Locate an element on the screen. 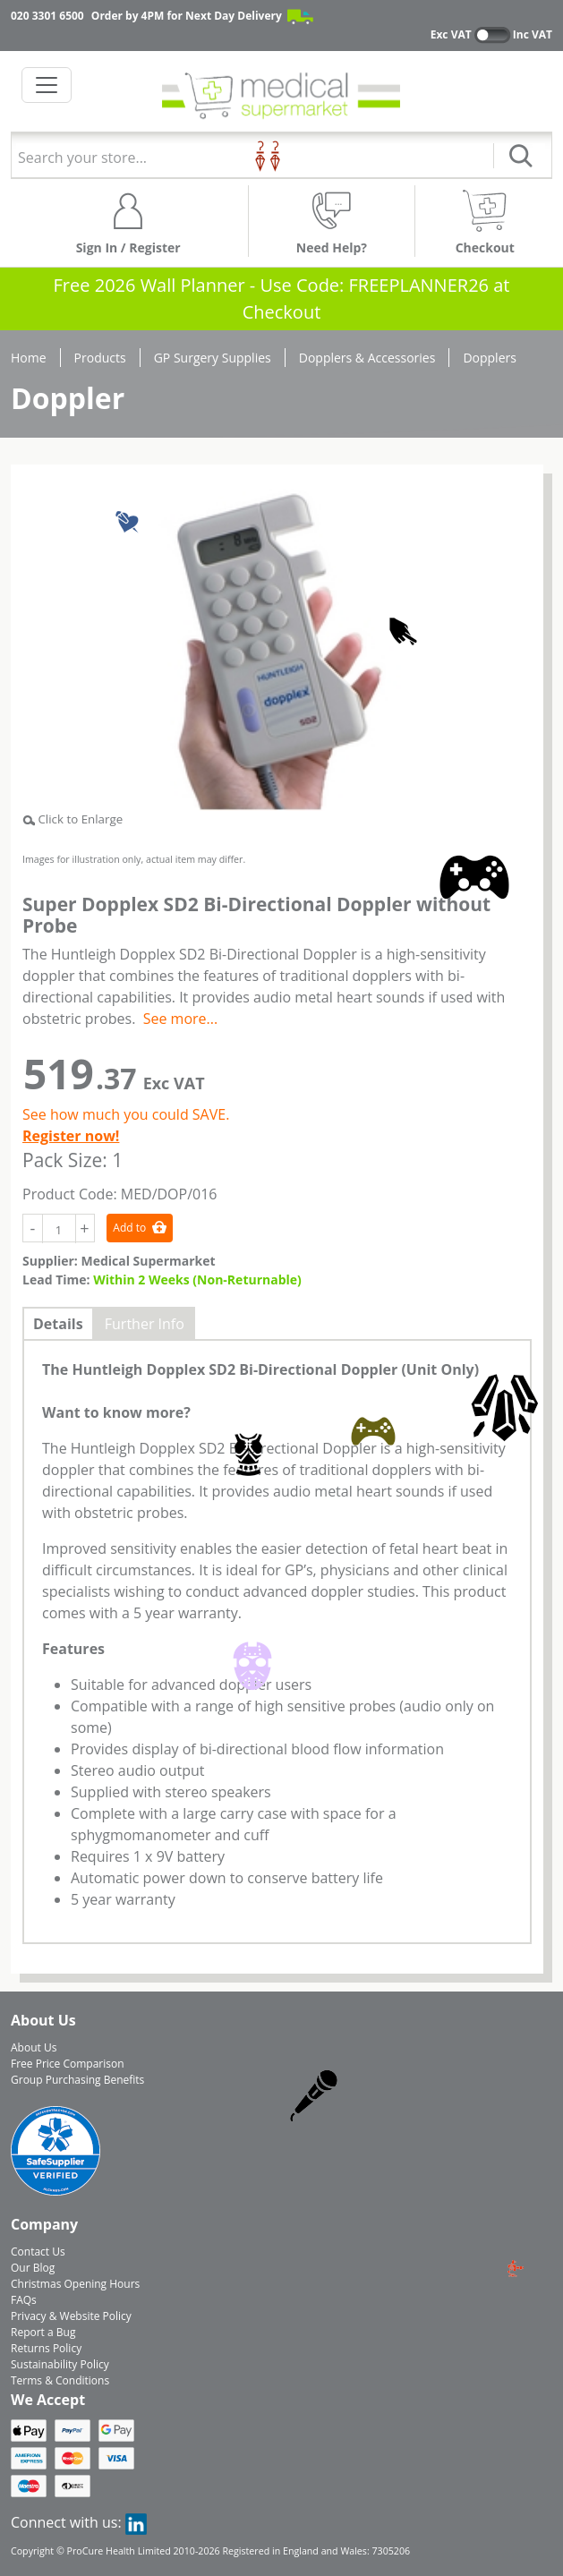 The width and height of the screenshot is (563, 2576). indicates hoping for luck or a positive outcome is located at coordinates (403, 631).